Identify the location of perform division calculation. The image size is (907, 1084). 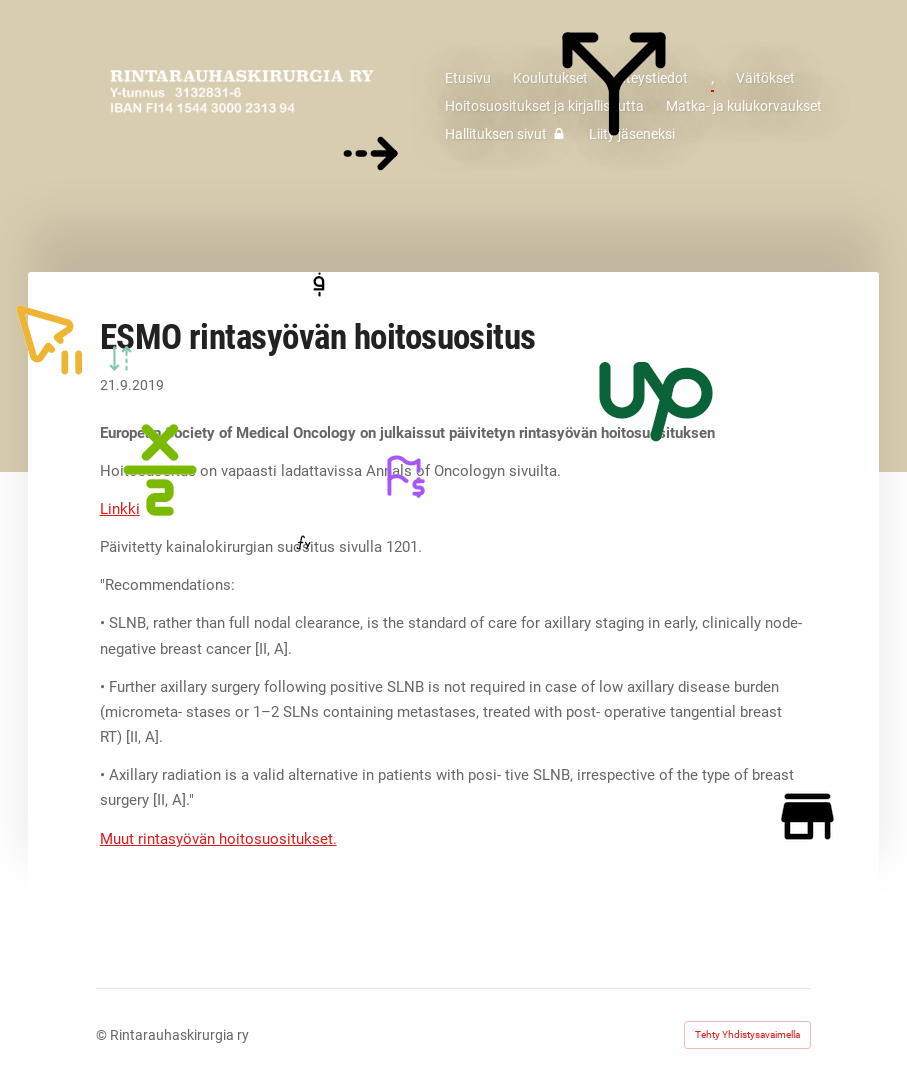
(160, 470).